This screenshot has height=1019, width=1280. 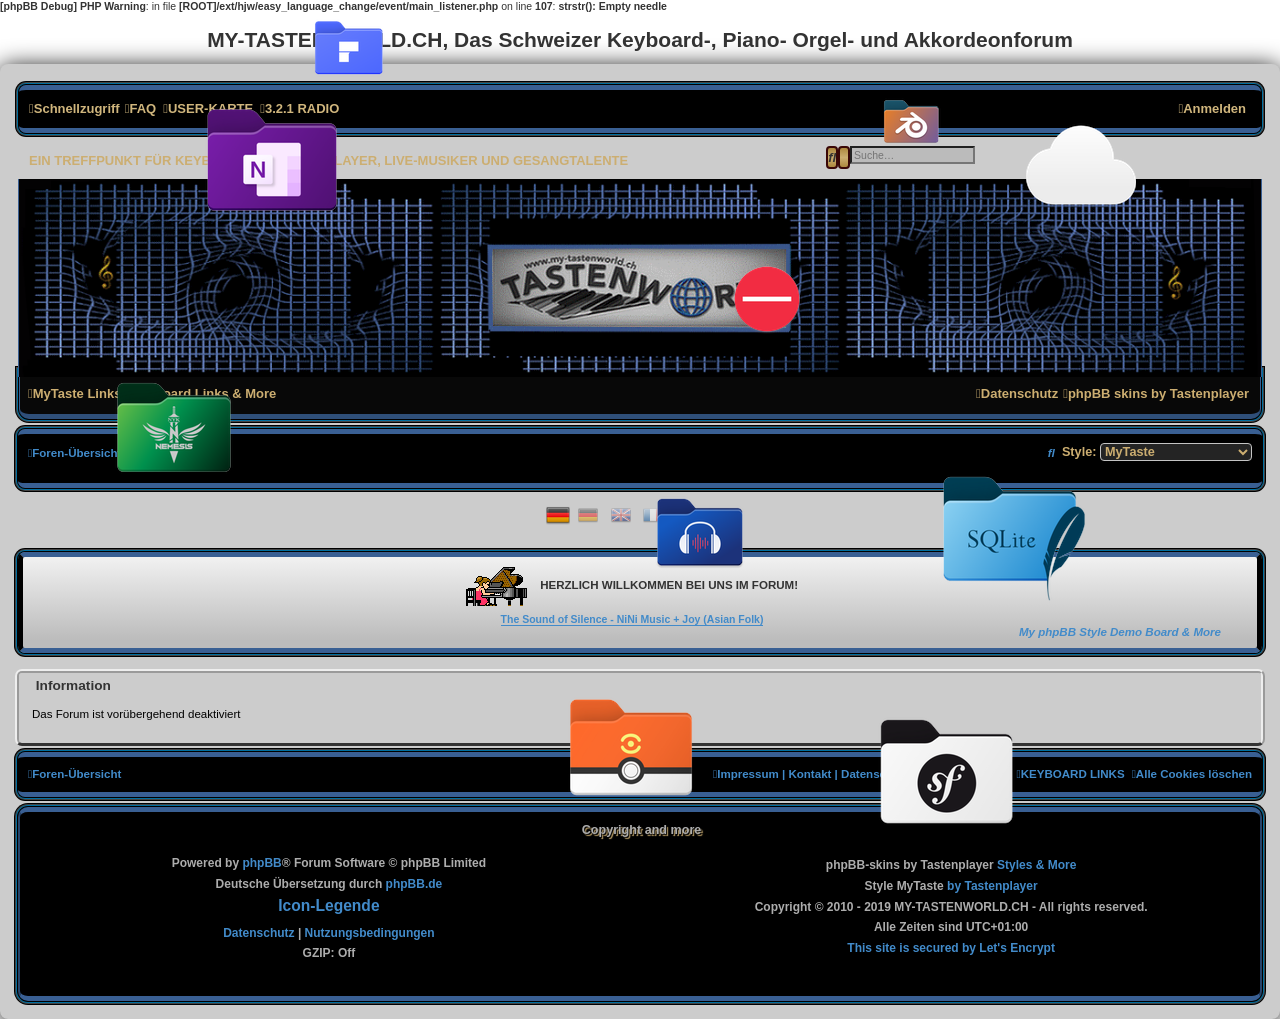 What do you see at coordinates (630, 750) in the screenshot?
I see `folder containing pokémon-related files or games` at bounding box center [630, 750].